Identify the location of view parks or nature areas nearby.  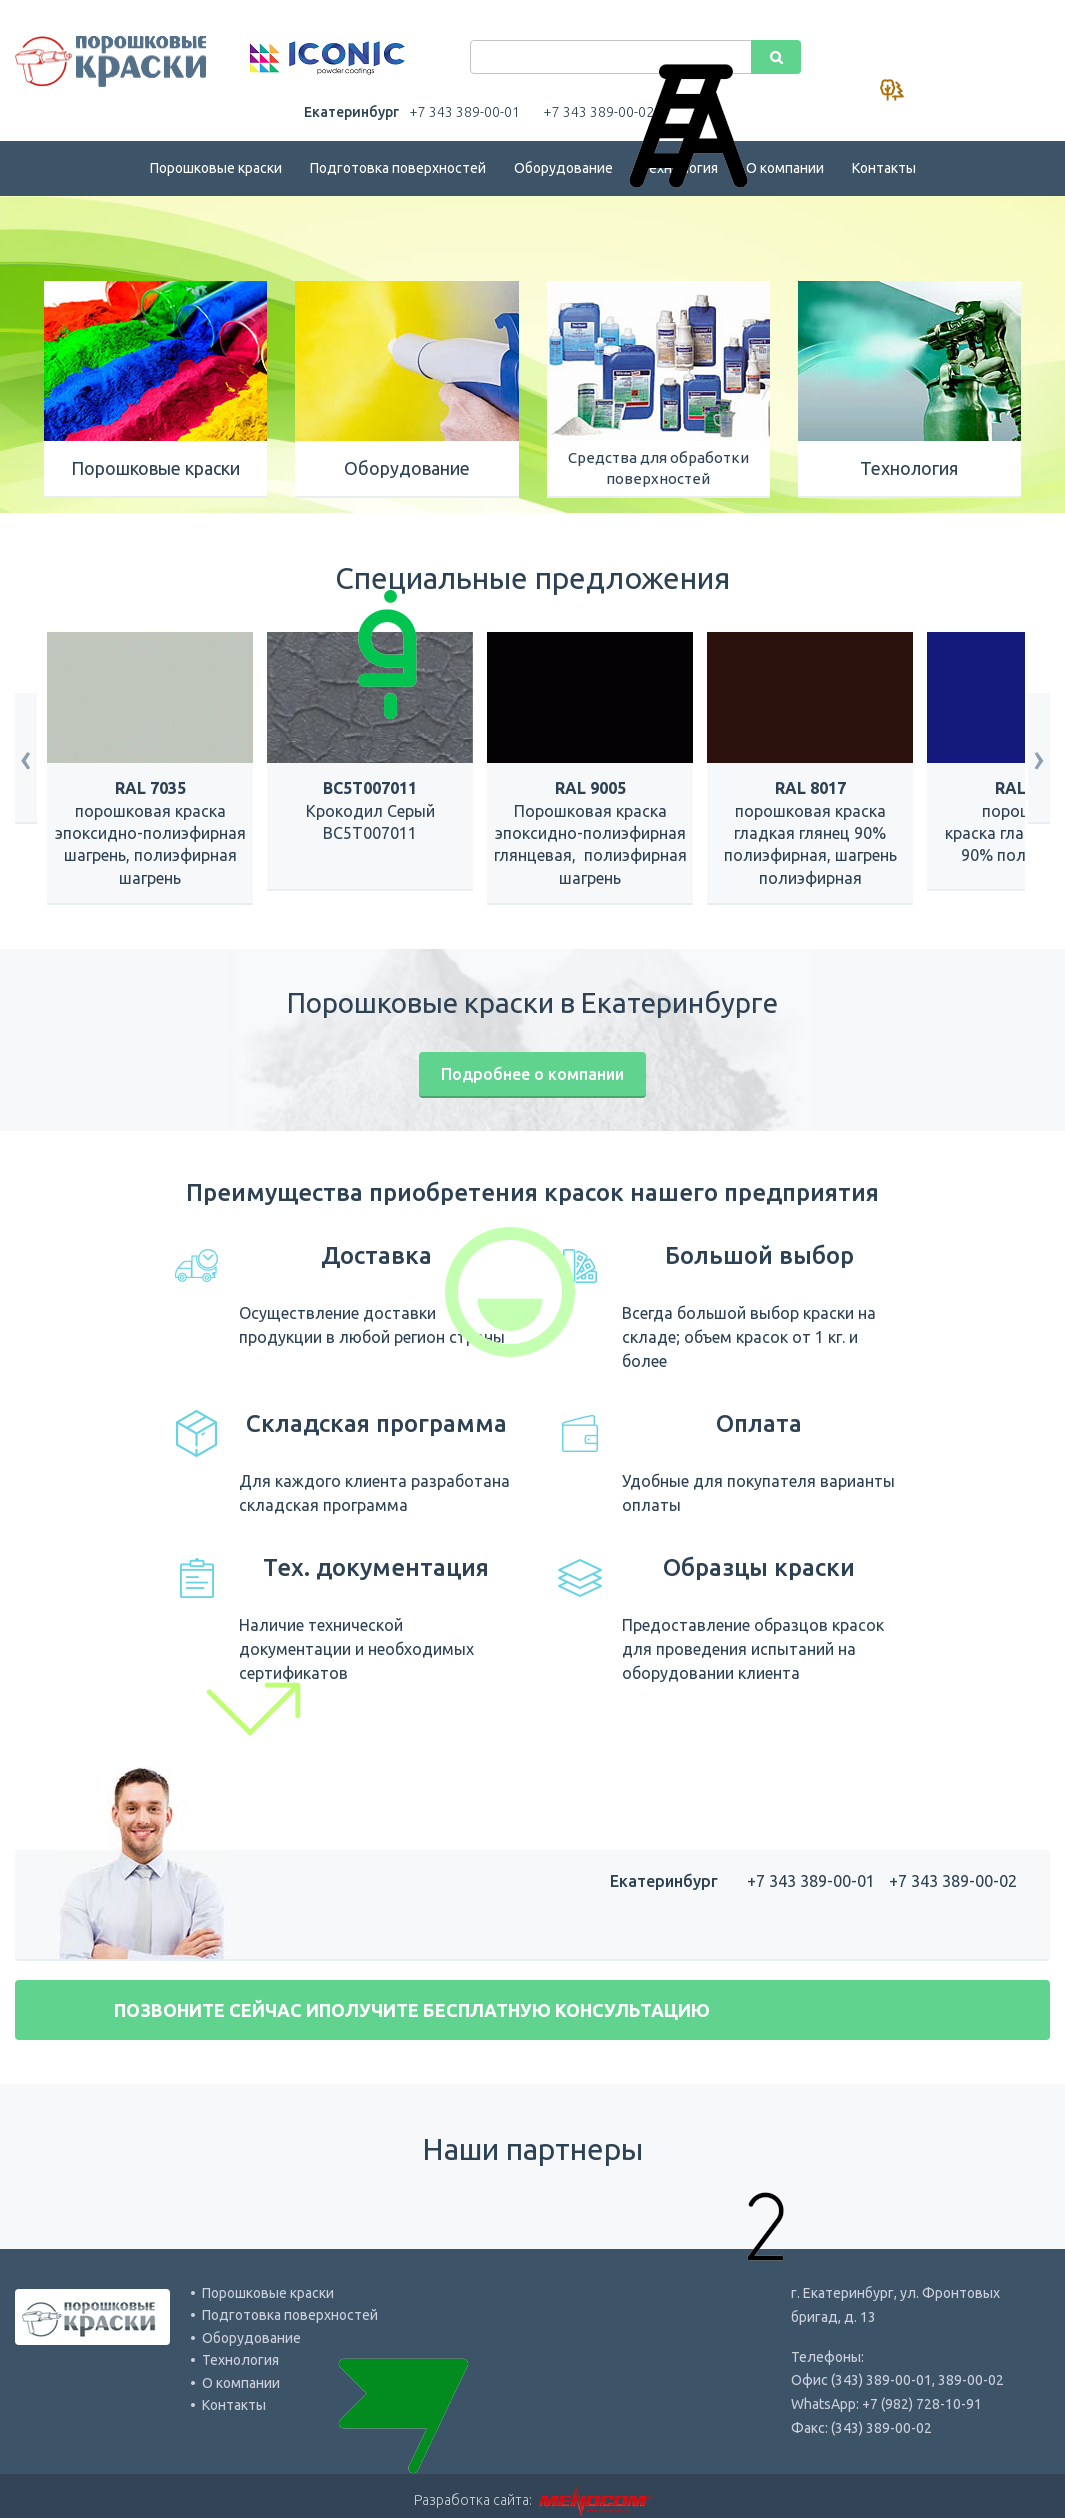
(892, 90).